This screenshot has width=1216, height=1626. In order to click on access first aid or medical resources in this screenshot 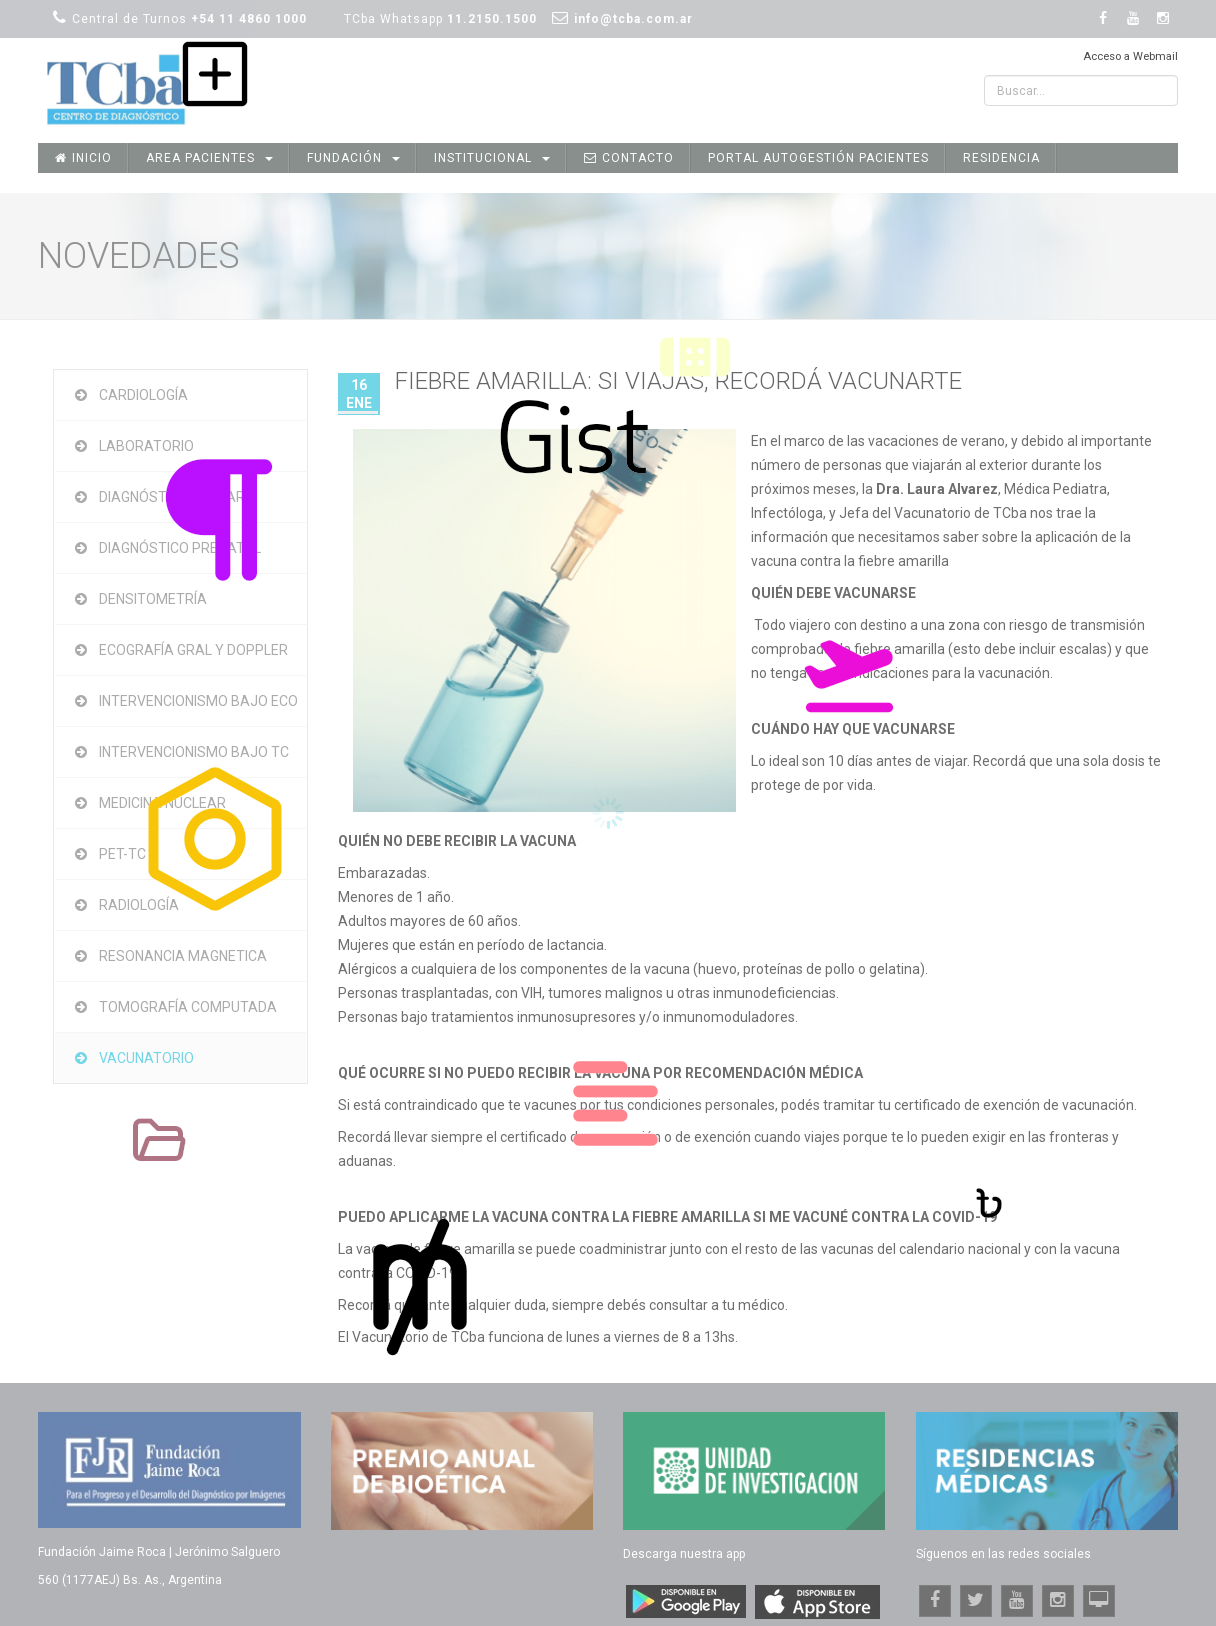, I will do `click(695, 357)`.